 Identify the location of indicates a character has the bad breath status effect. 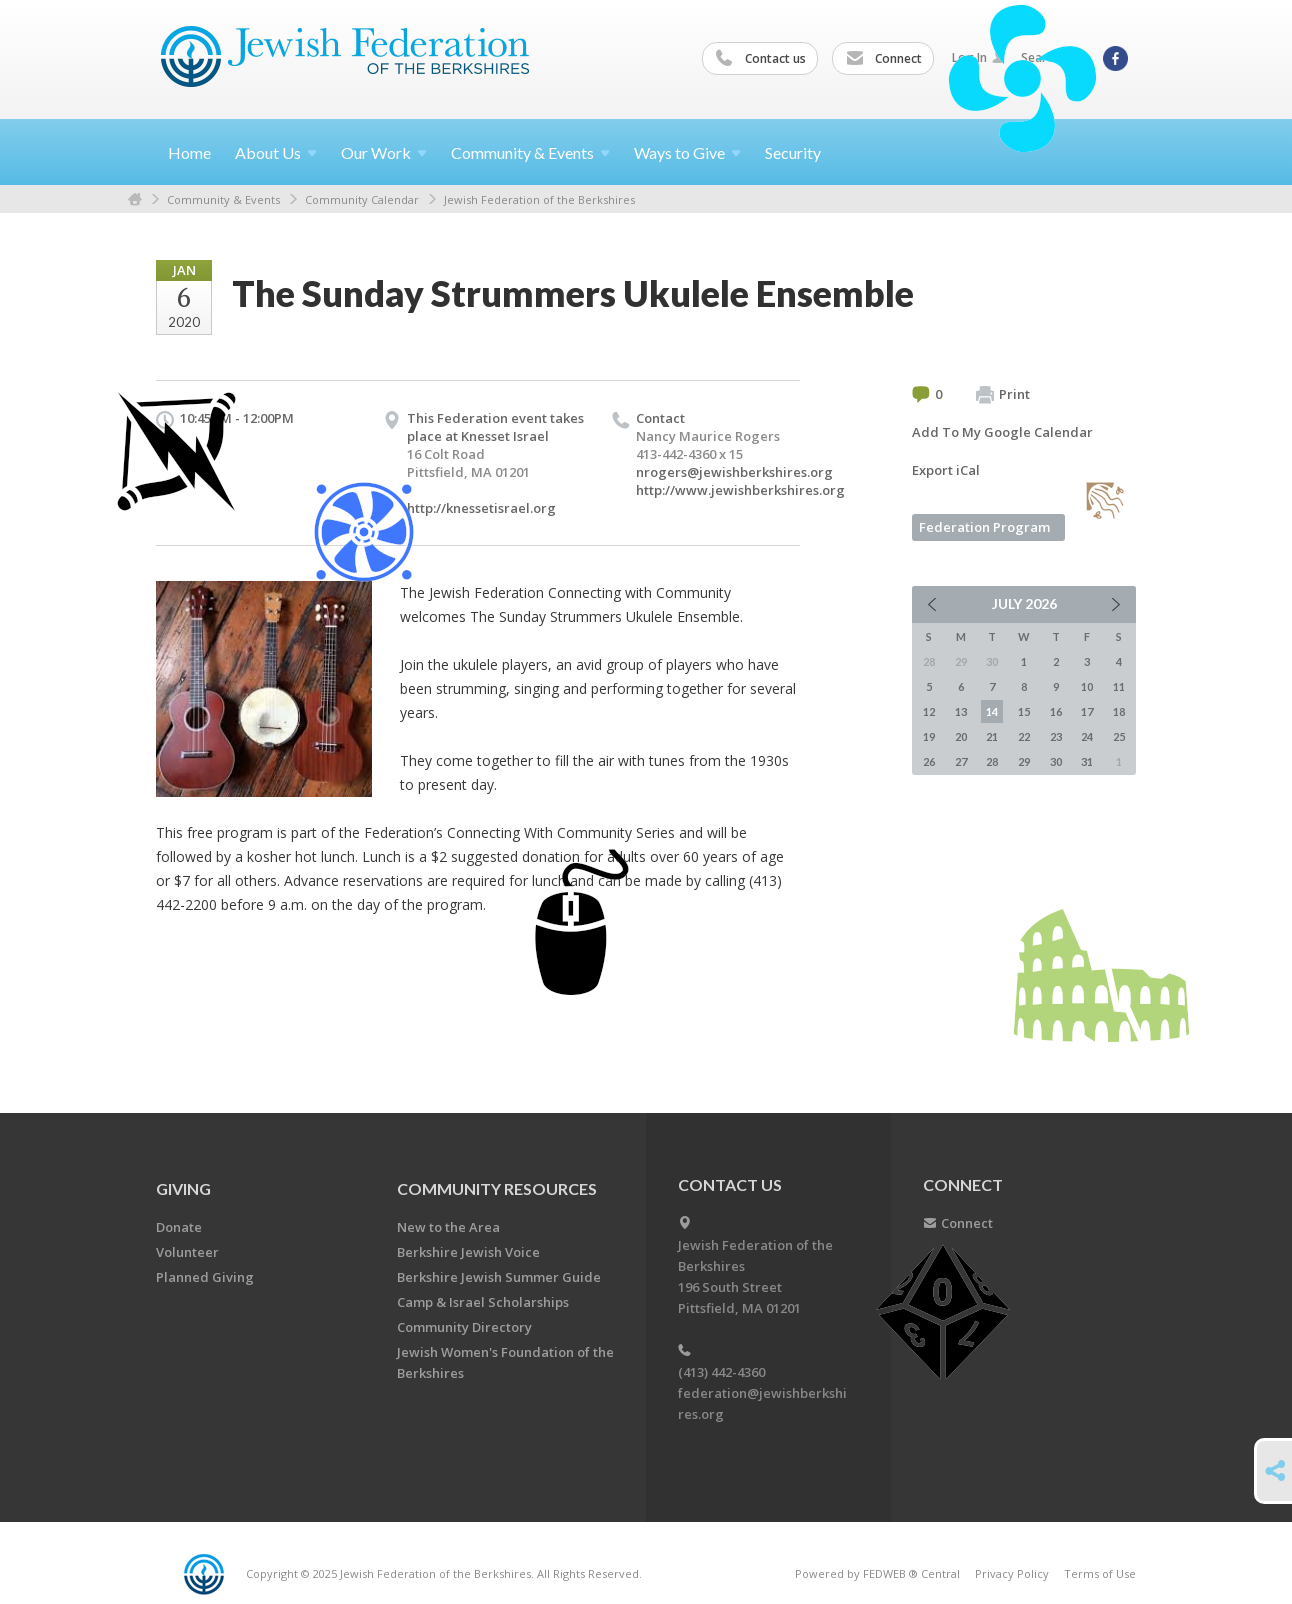
(1105, 501).